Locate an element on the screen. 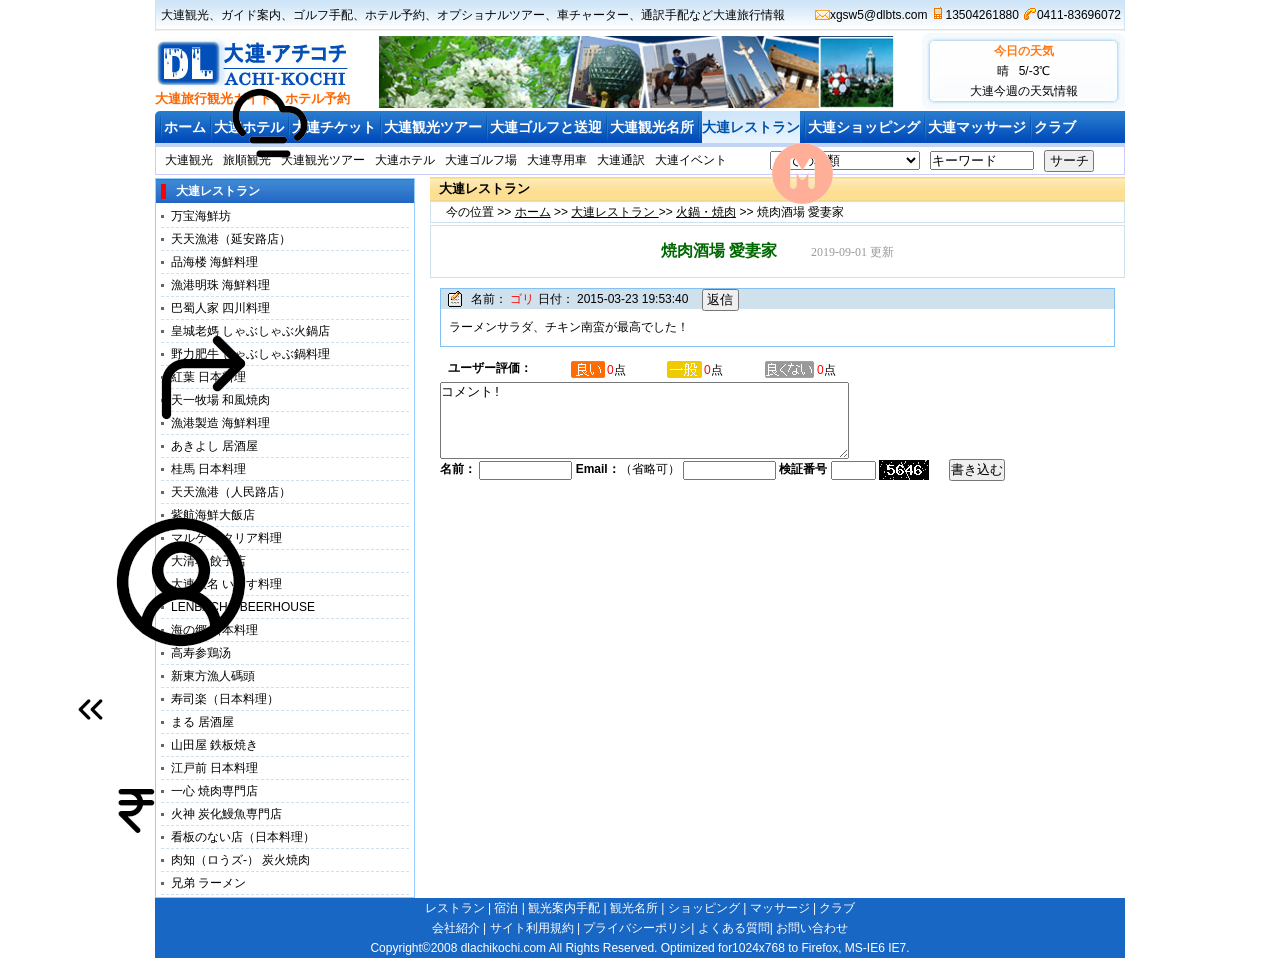 The image size is (1280, 960). go back to the beginning or first page is located at coordinates (90, 709).